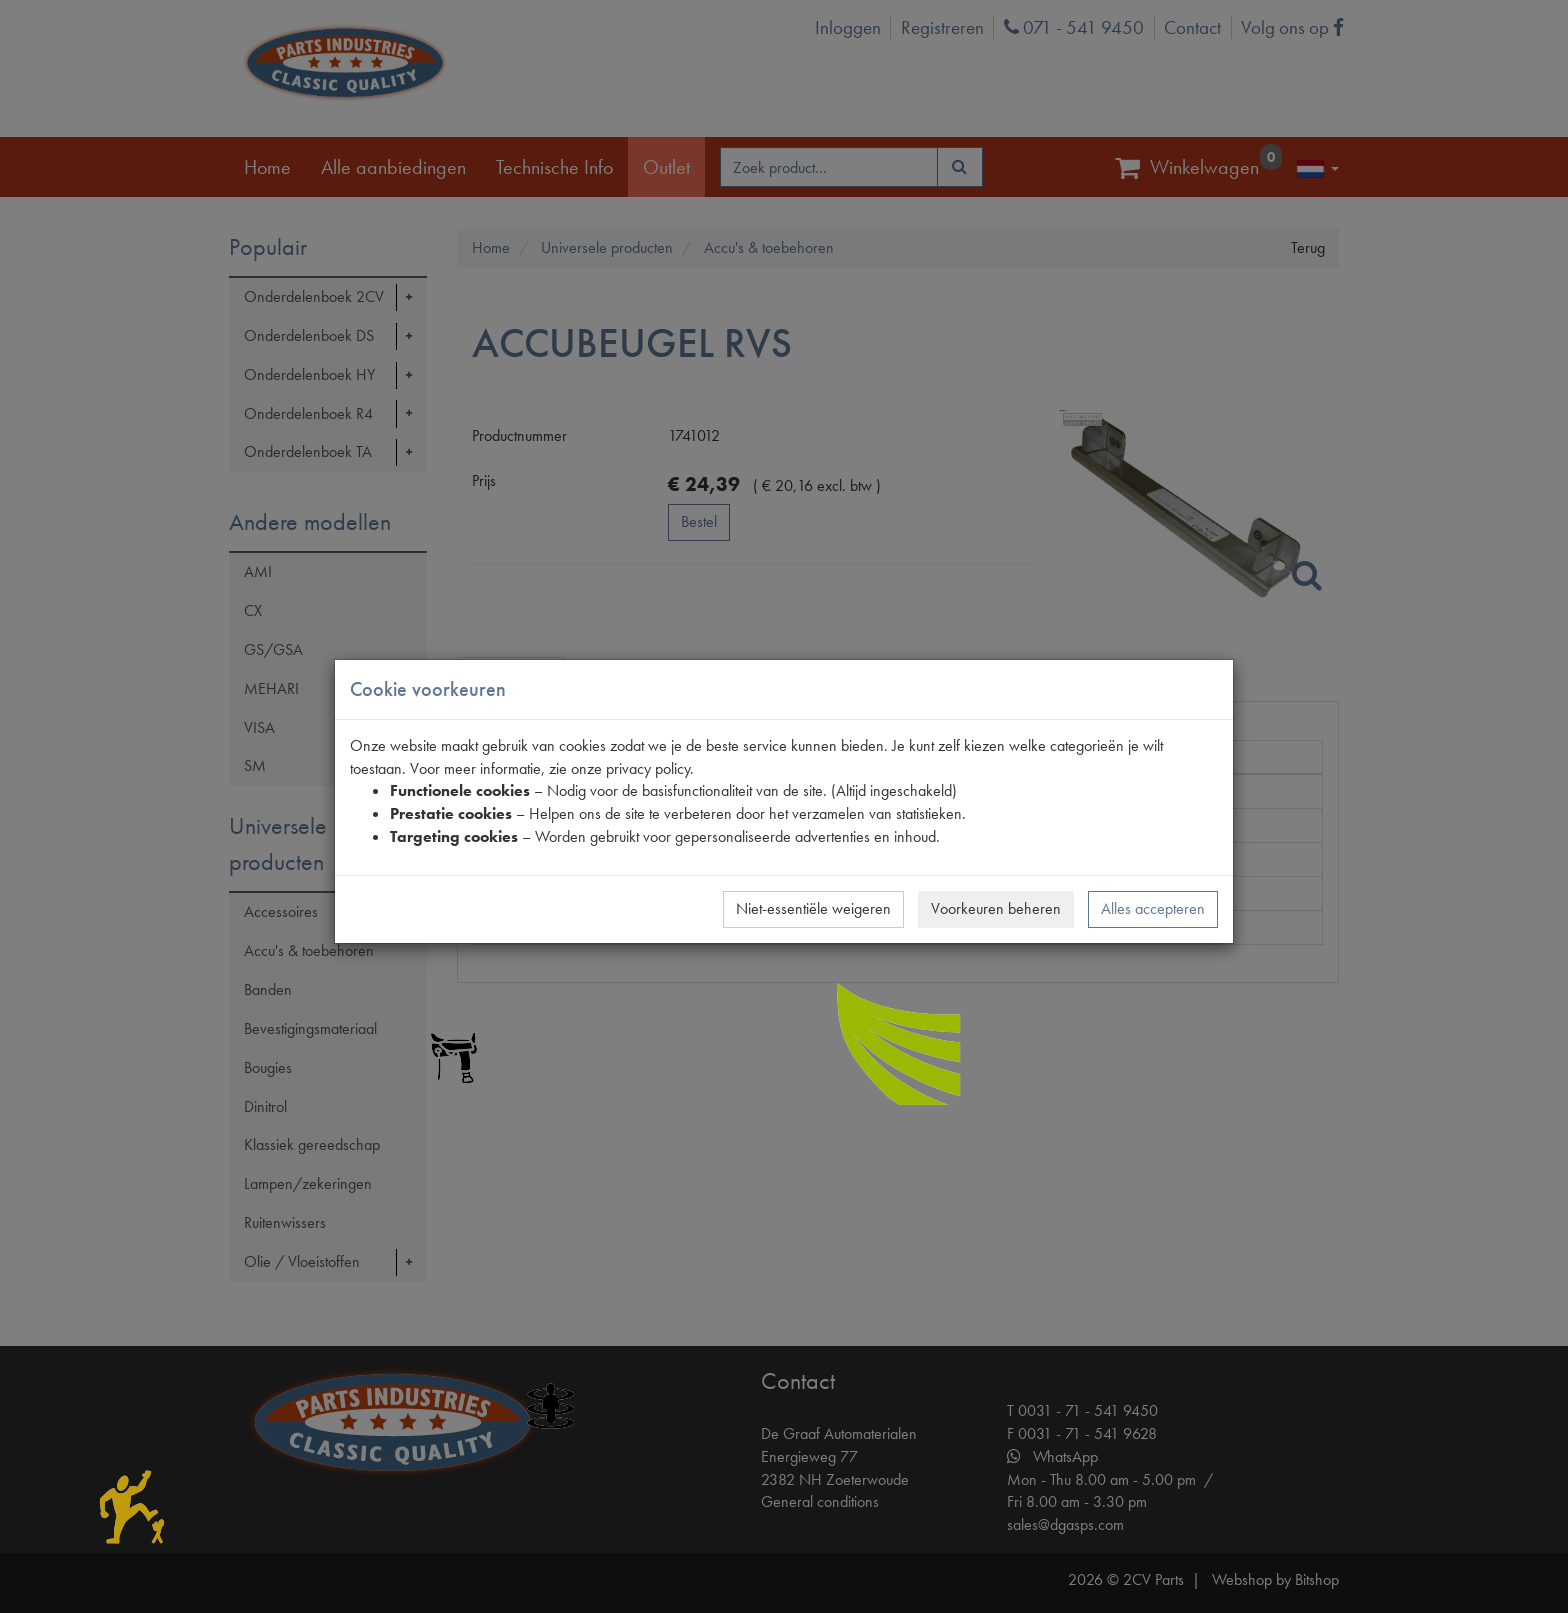 This screenshot has width=1568, height=1613. What do you see at coordinates (551, 1407) in the screenshot?
I see `teleport to a new location` at bounding box center [551, 1407].